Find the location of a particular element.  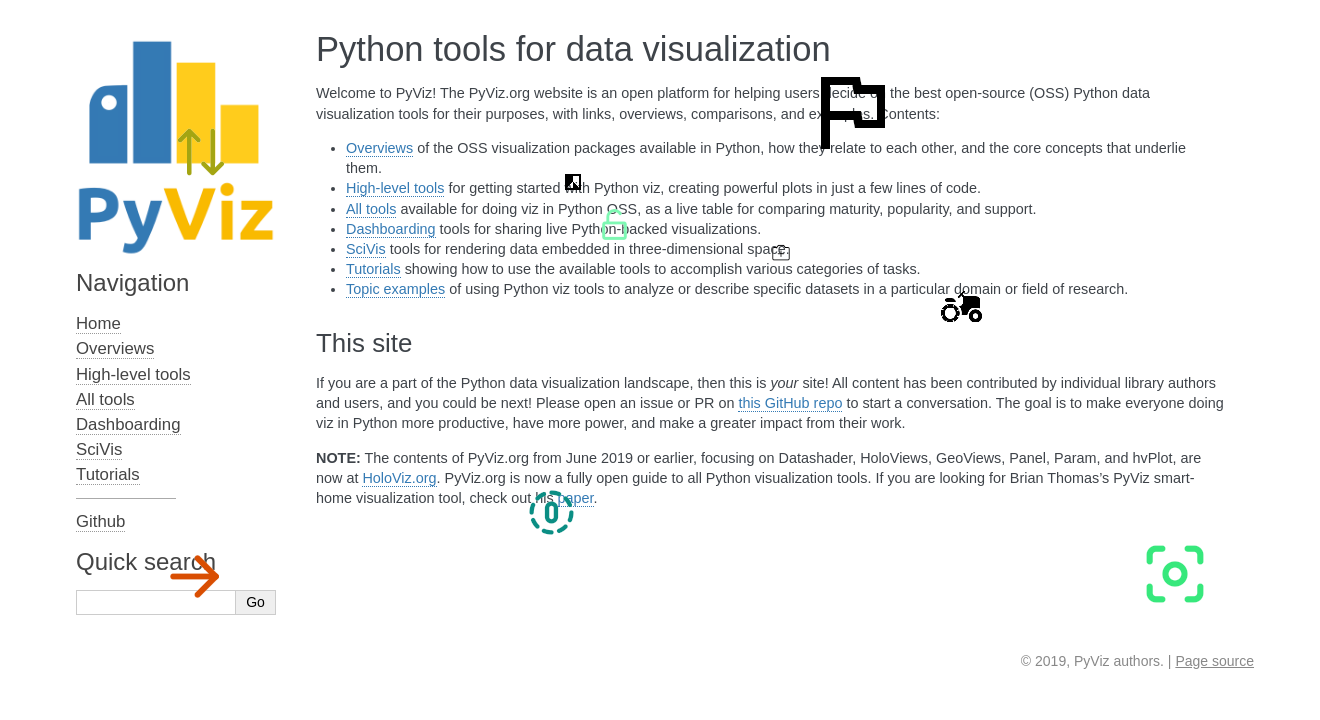

unlock or unsecure an item is located at coordinates (614, 225).